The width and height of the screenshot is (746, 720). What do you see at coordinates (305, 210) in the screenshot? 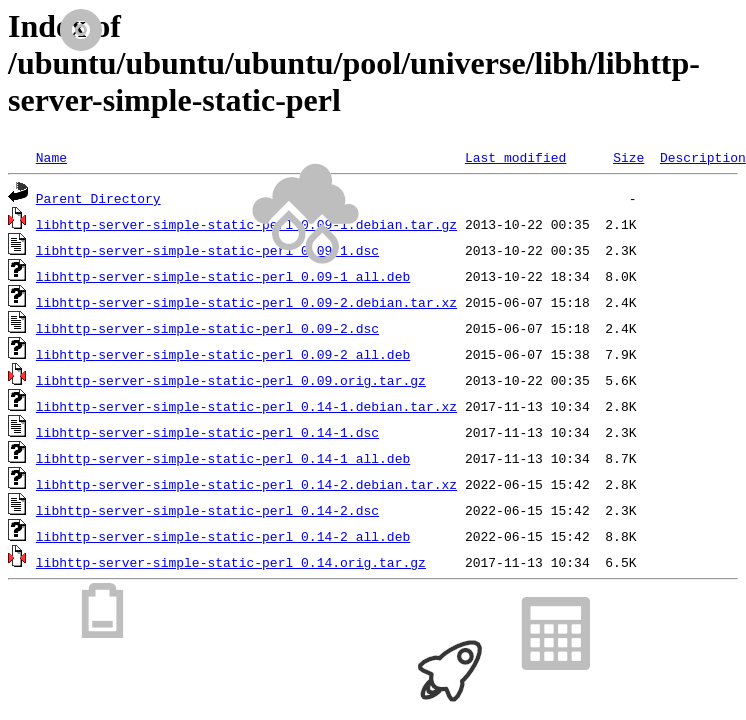
I see `indicates scattered showers or light rain conditions` at bounding box center [305, 210].